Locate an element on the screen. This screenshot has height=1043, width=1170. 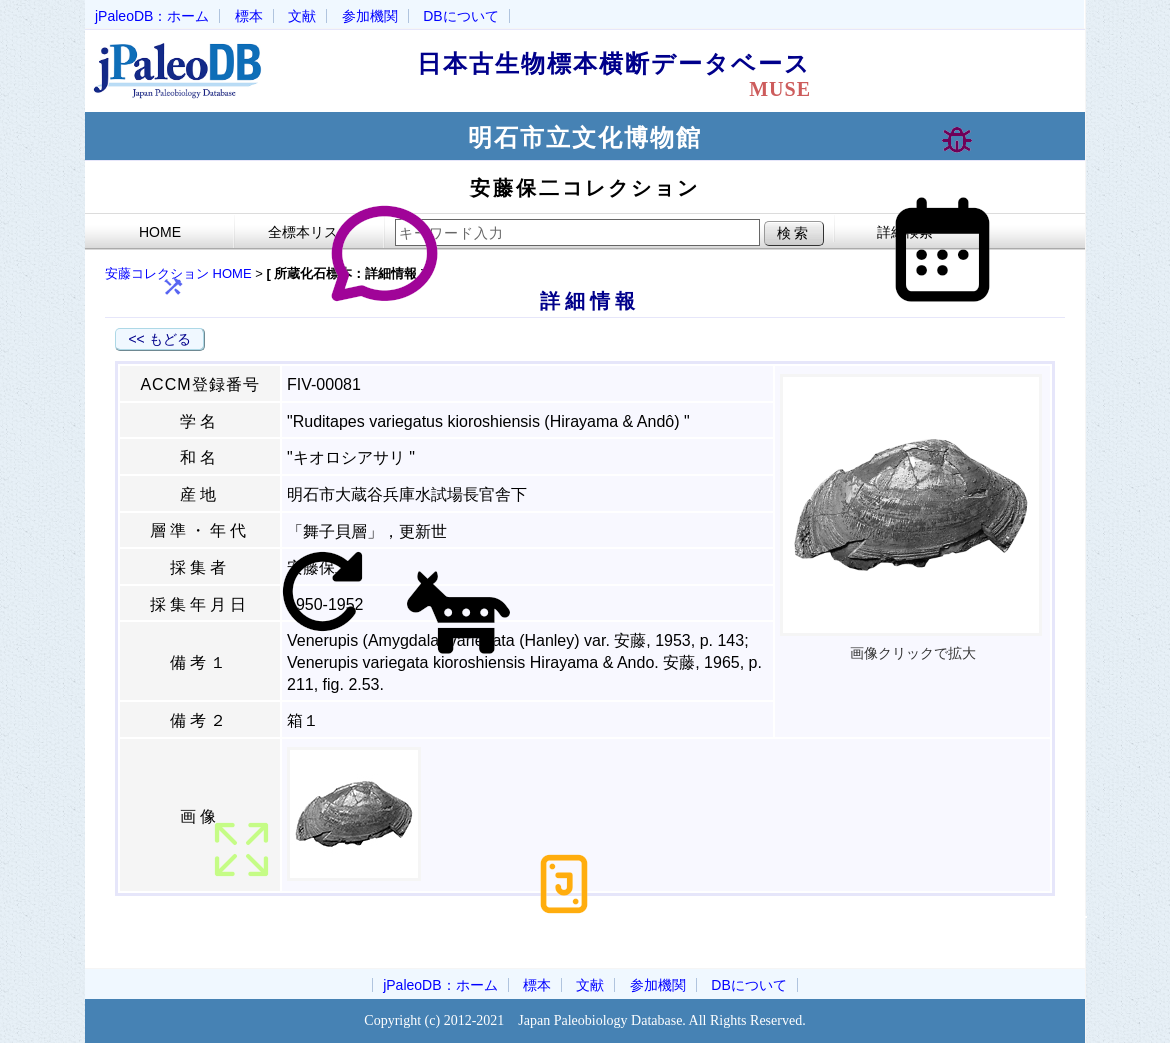
jack playing card in a card game app is located at coordinates (564, 884).